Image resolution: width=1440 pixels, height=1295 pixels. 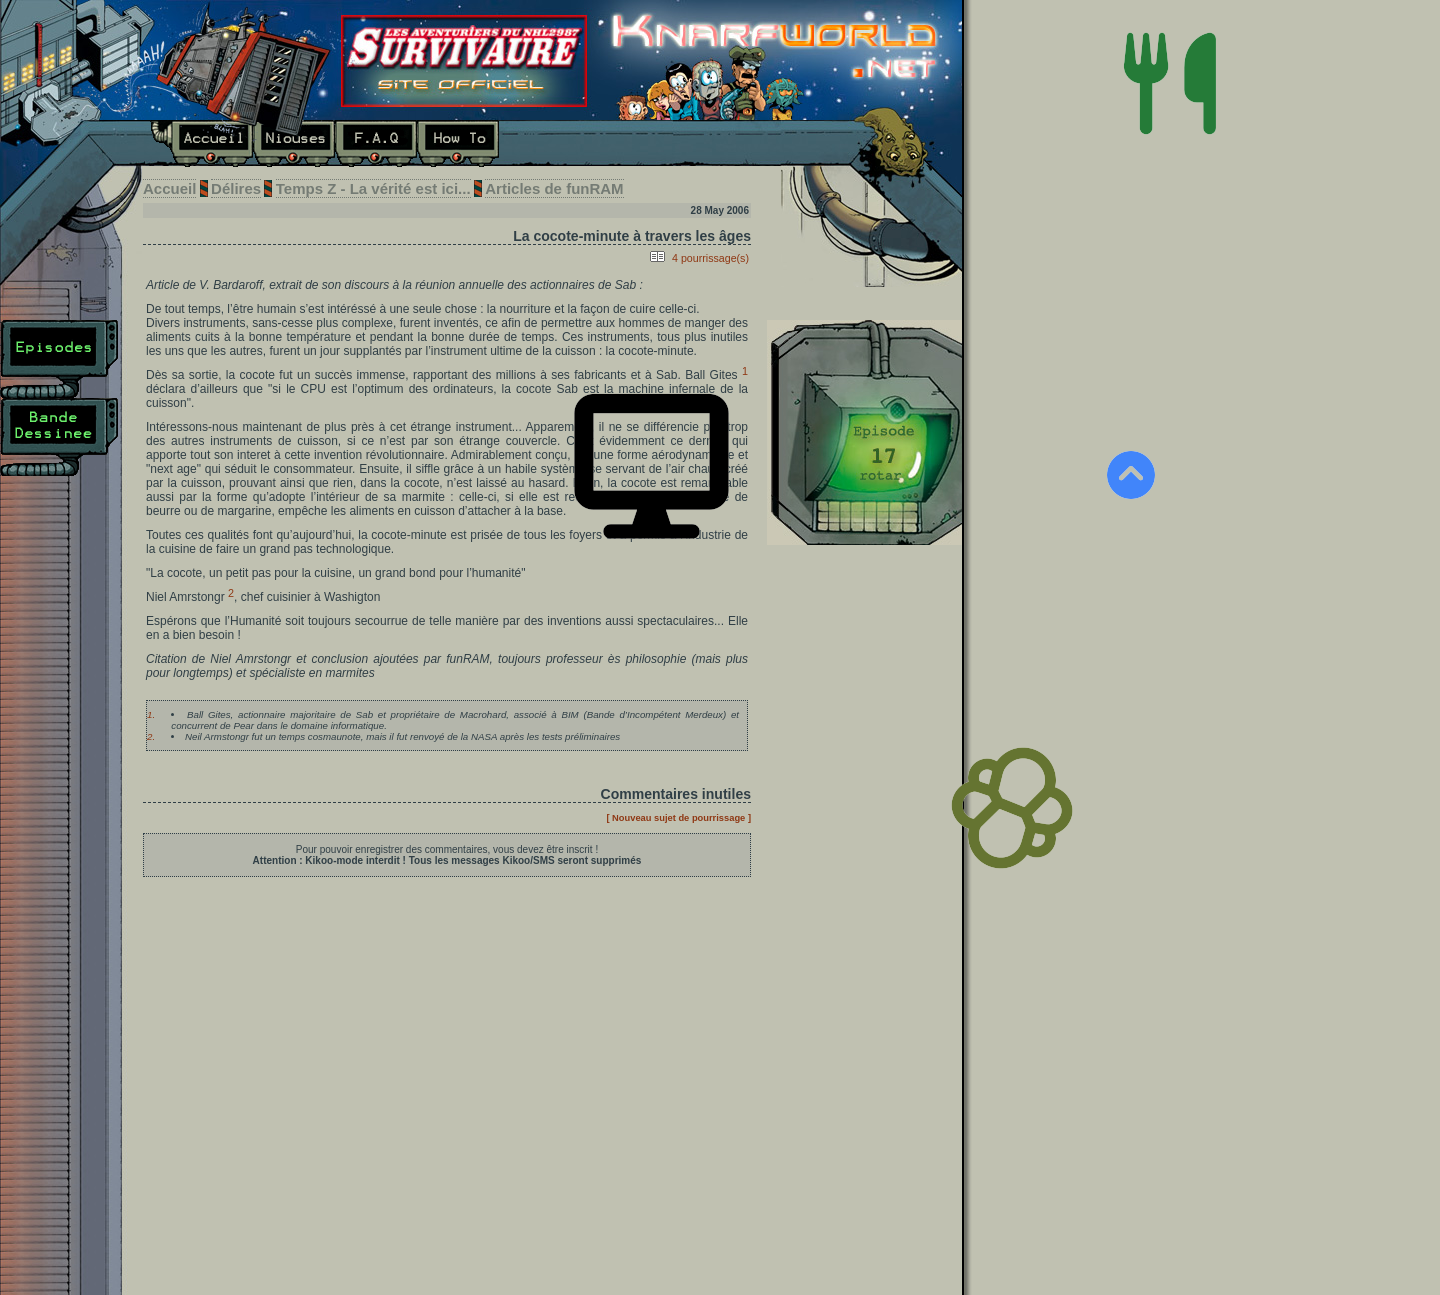 I want to click on elastic (elasticsearch) brand logo, so click(x=1012, y=808).